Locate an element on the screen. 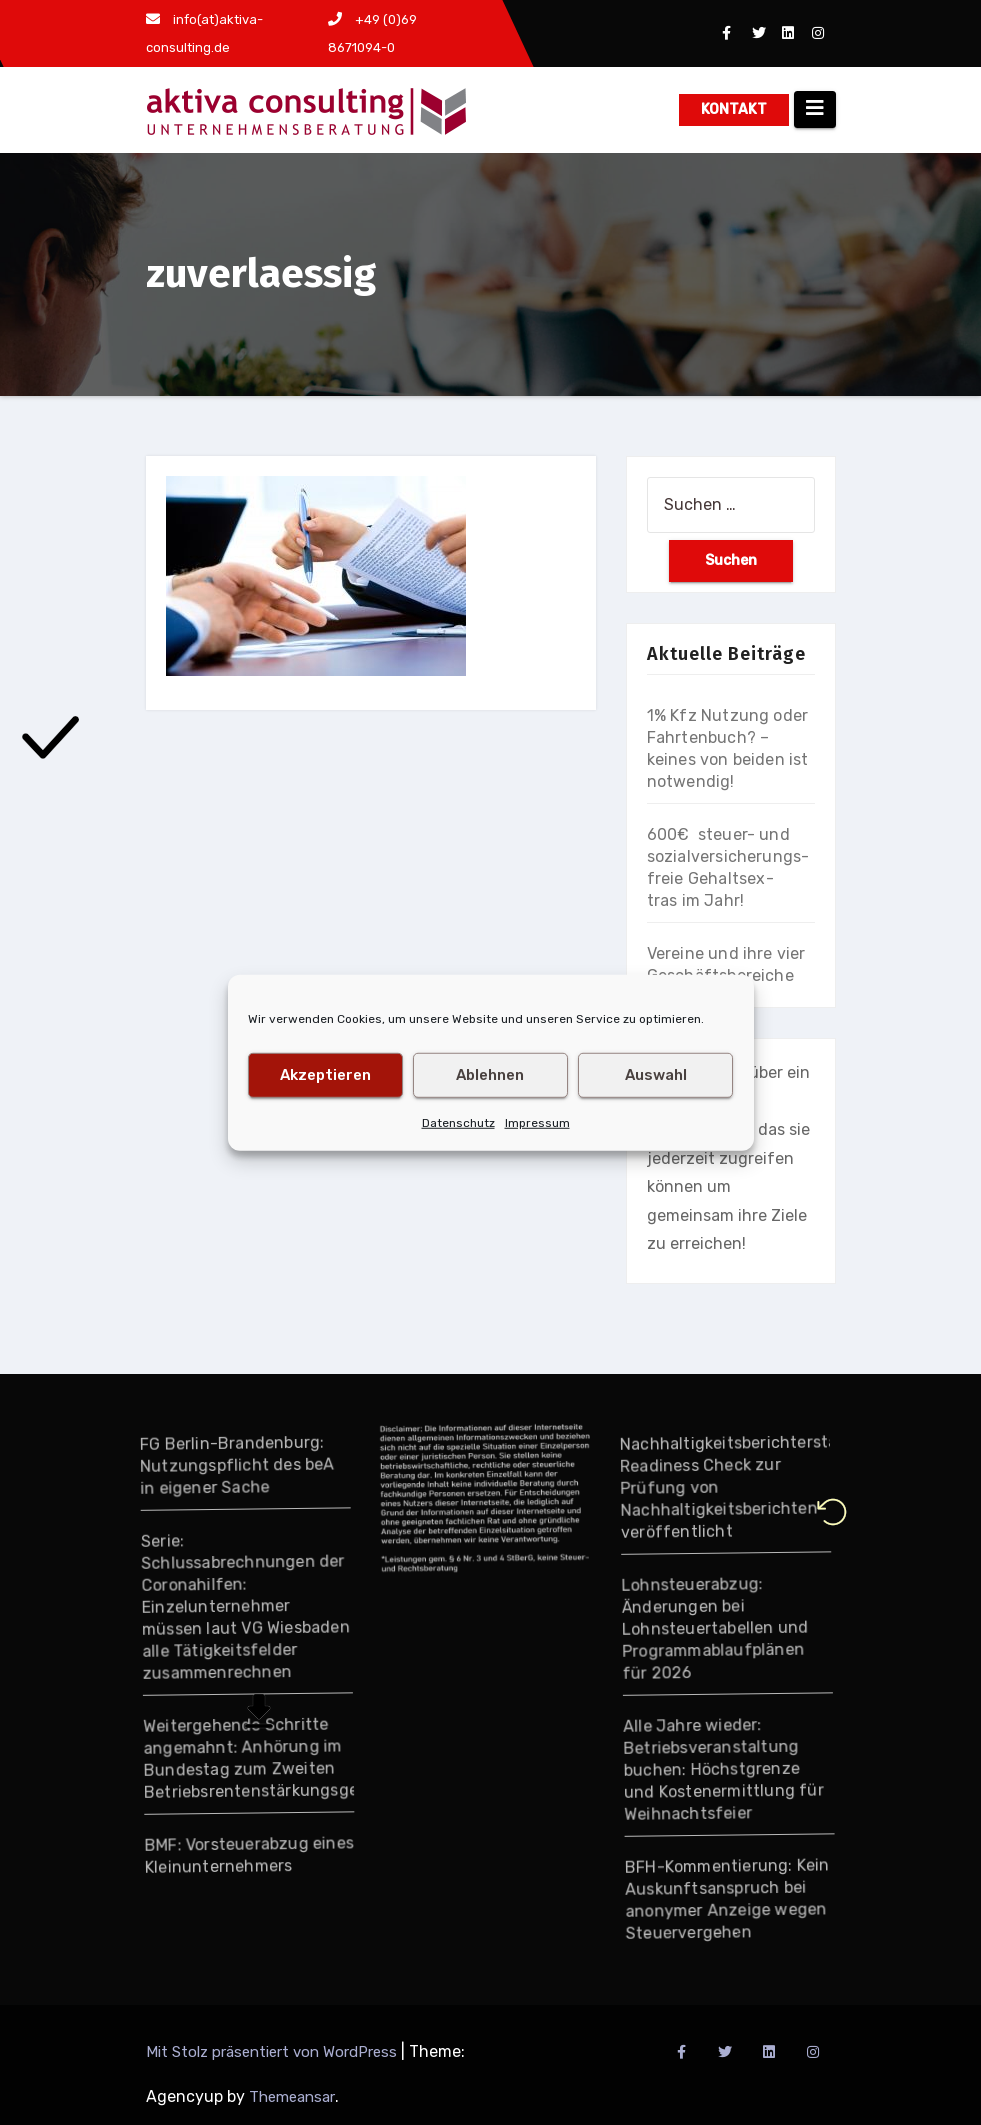  undo the last action is located at coordinates (833, 1512).